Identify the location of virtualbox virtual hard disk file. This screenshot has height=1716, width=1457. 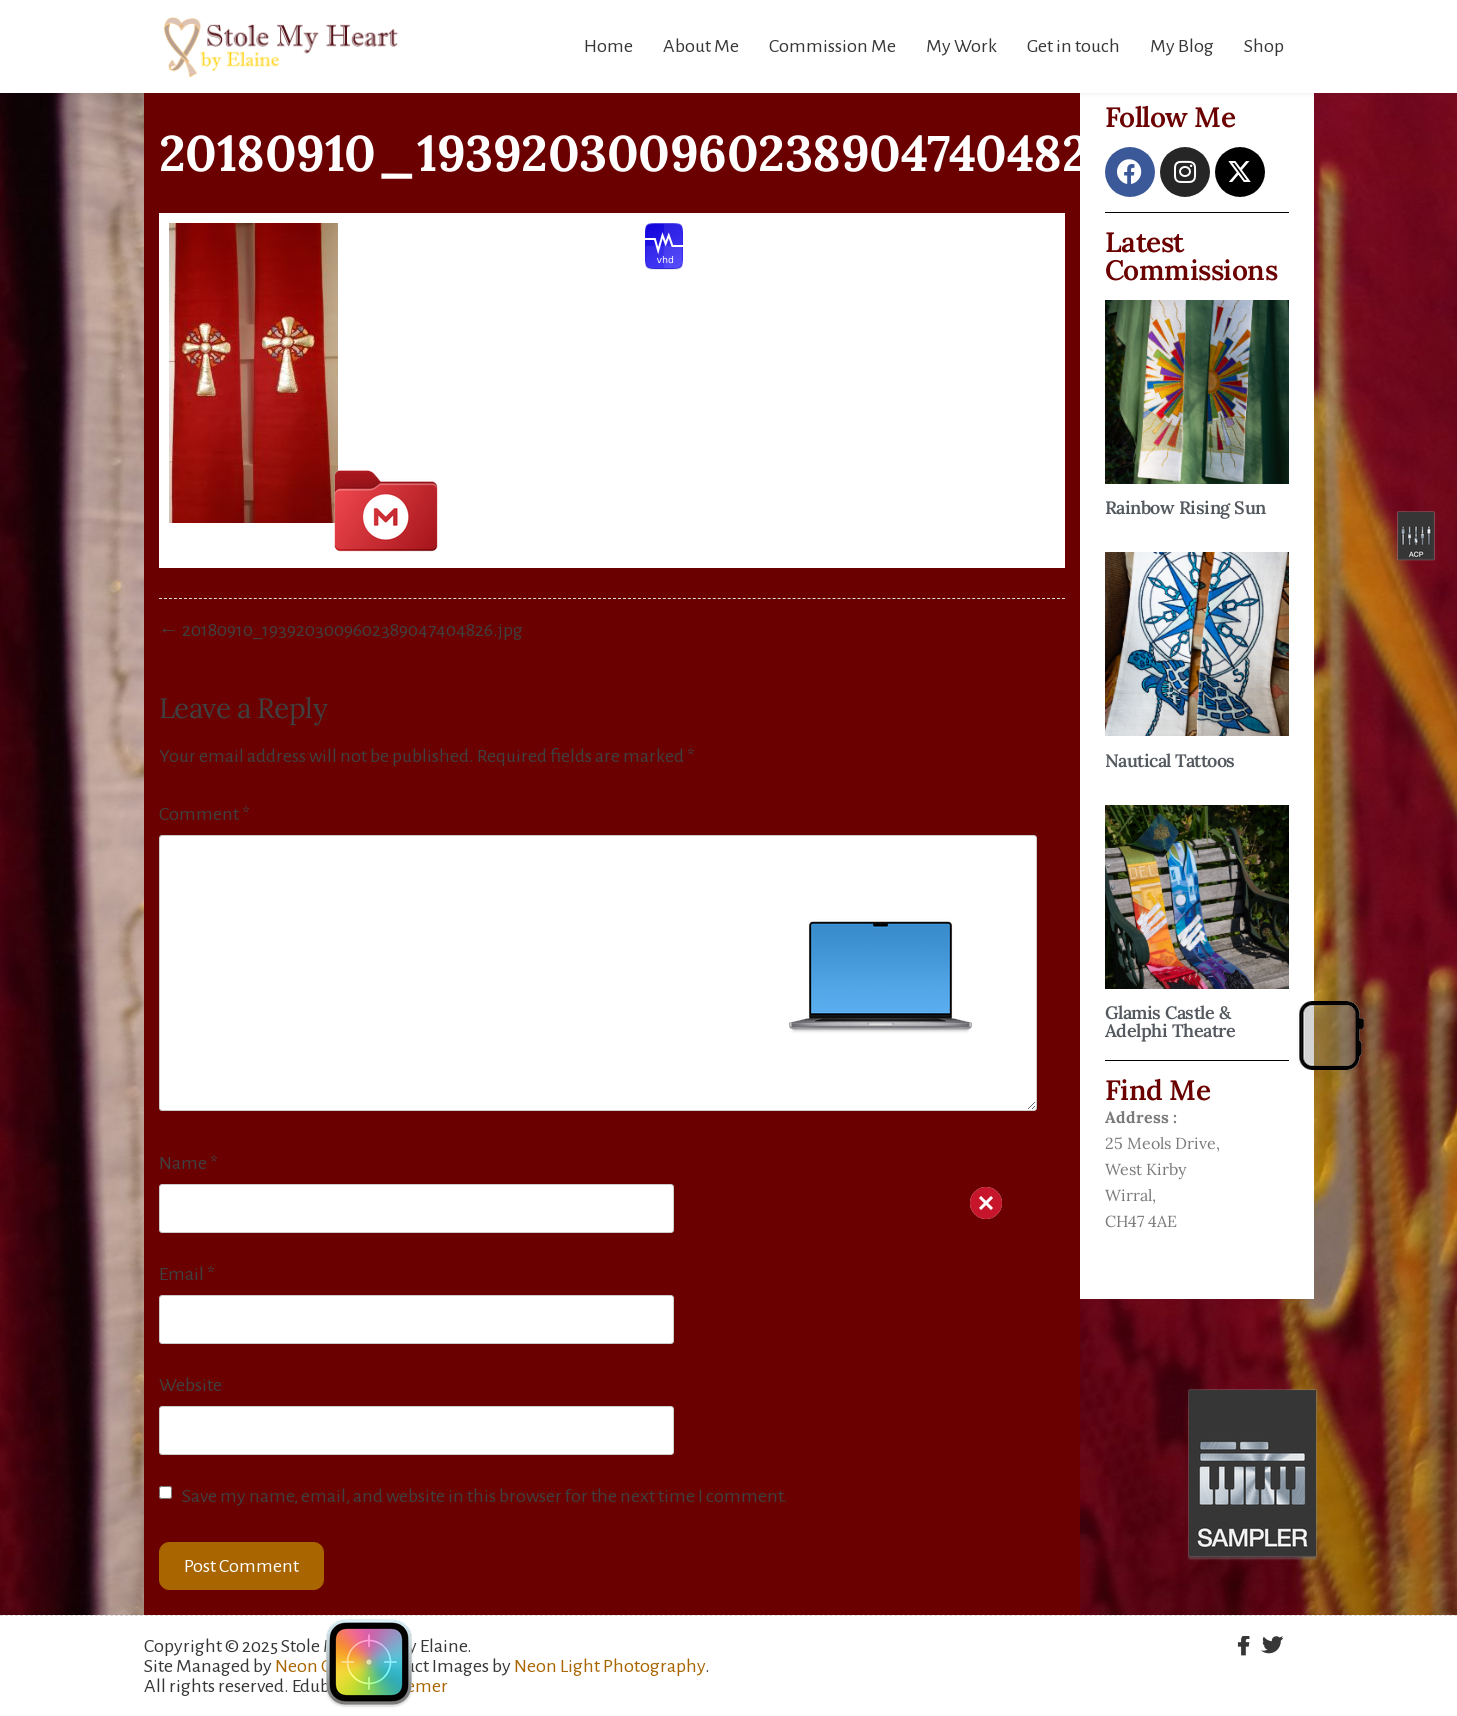
(664, 246).